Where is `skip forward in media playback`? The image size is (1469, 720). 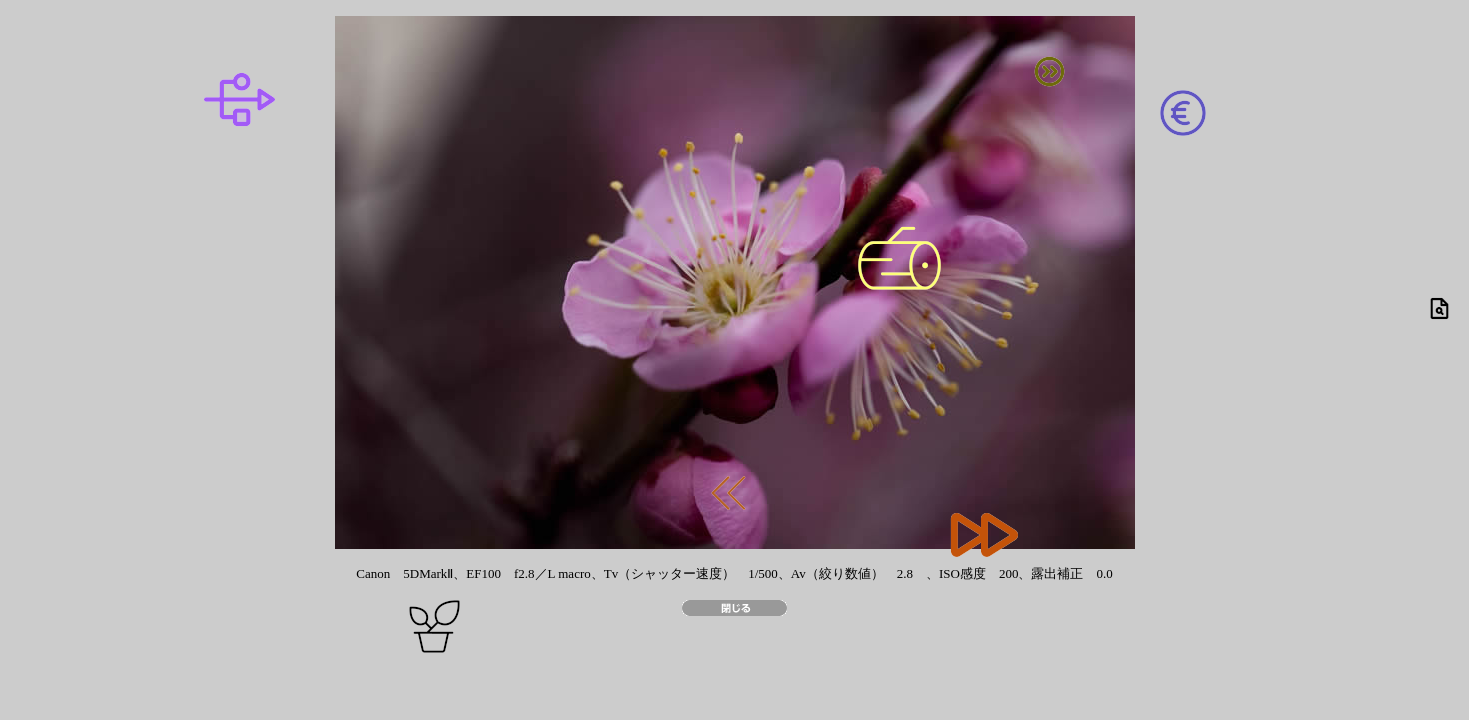 skip forward in media playback is located at coordinates (981, 535).